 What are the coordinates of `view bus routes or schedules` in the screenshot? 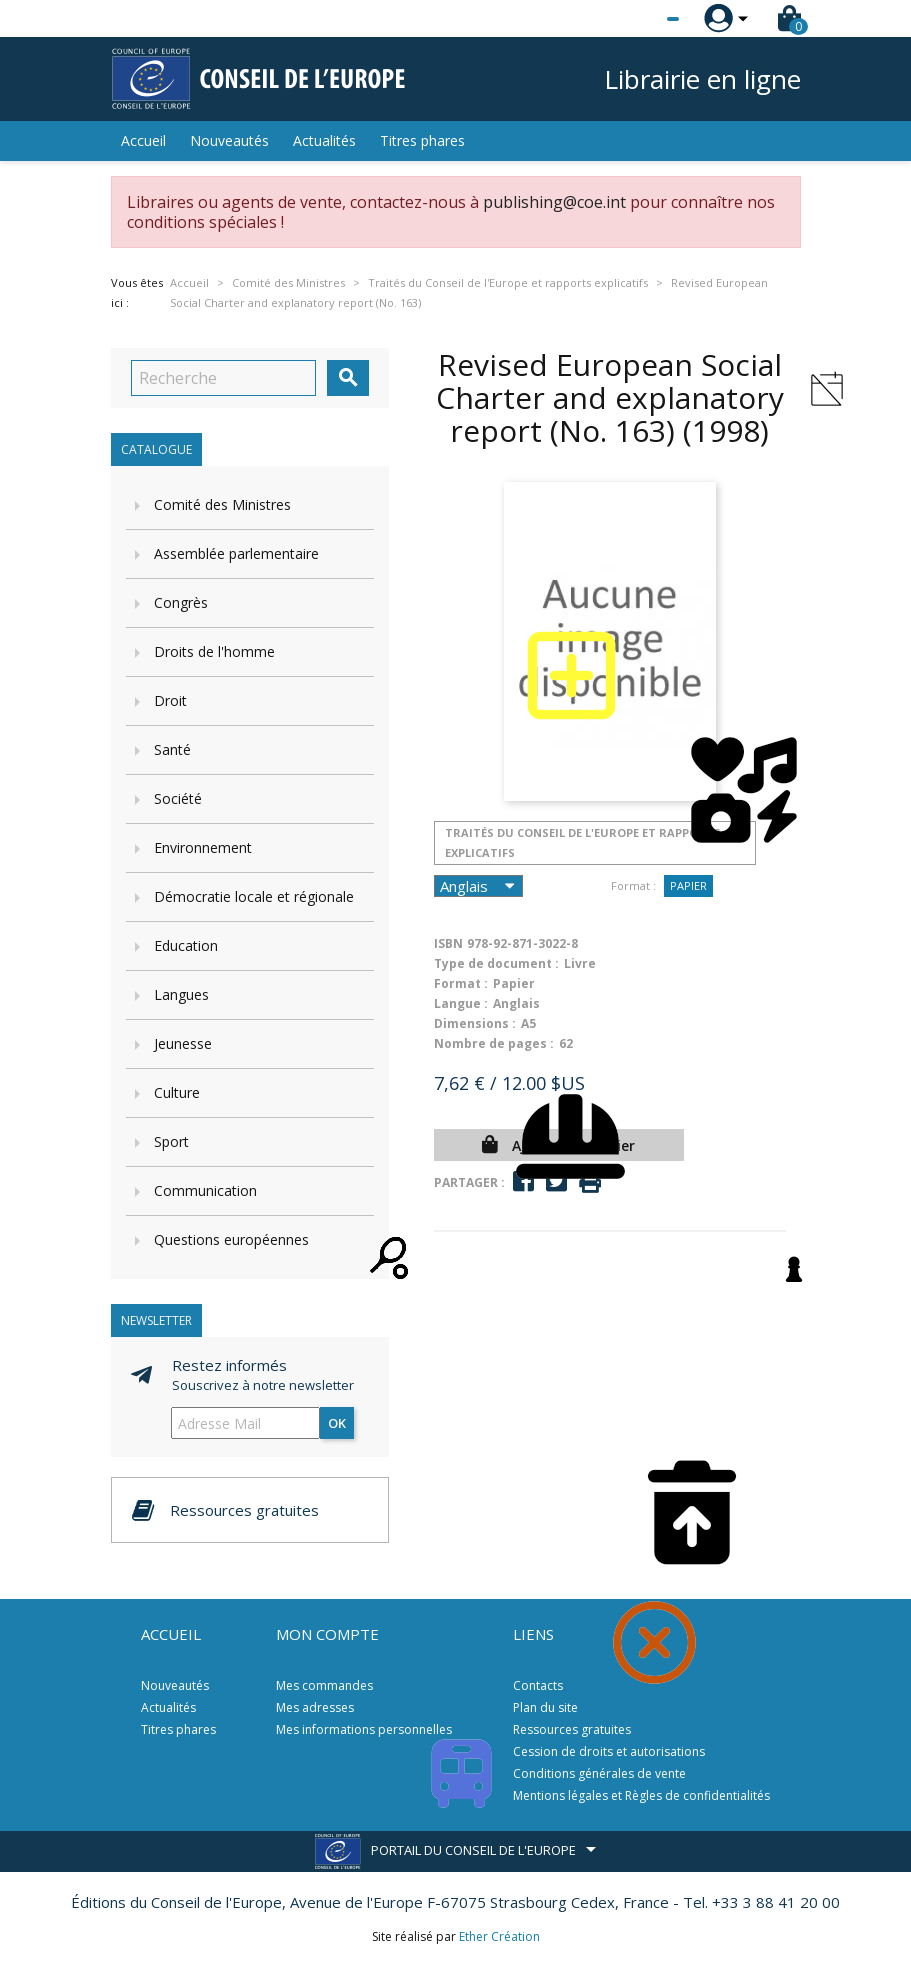 It's located at (461, 1773).